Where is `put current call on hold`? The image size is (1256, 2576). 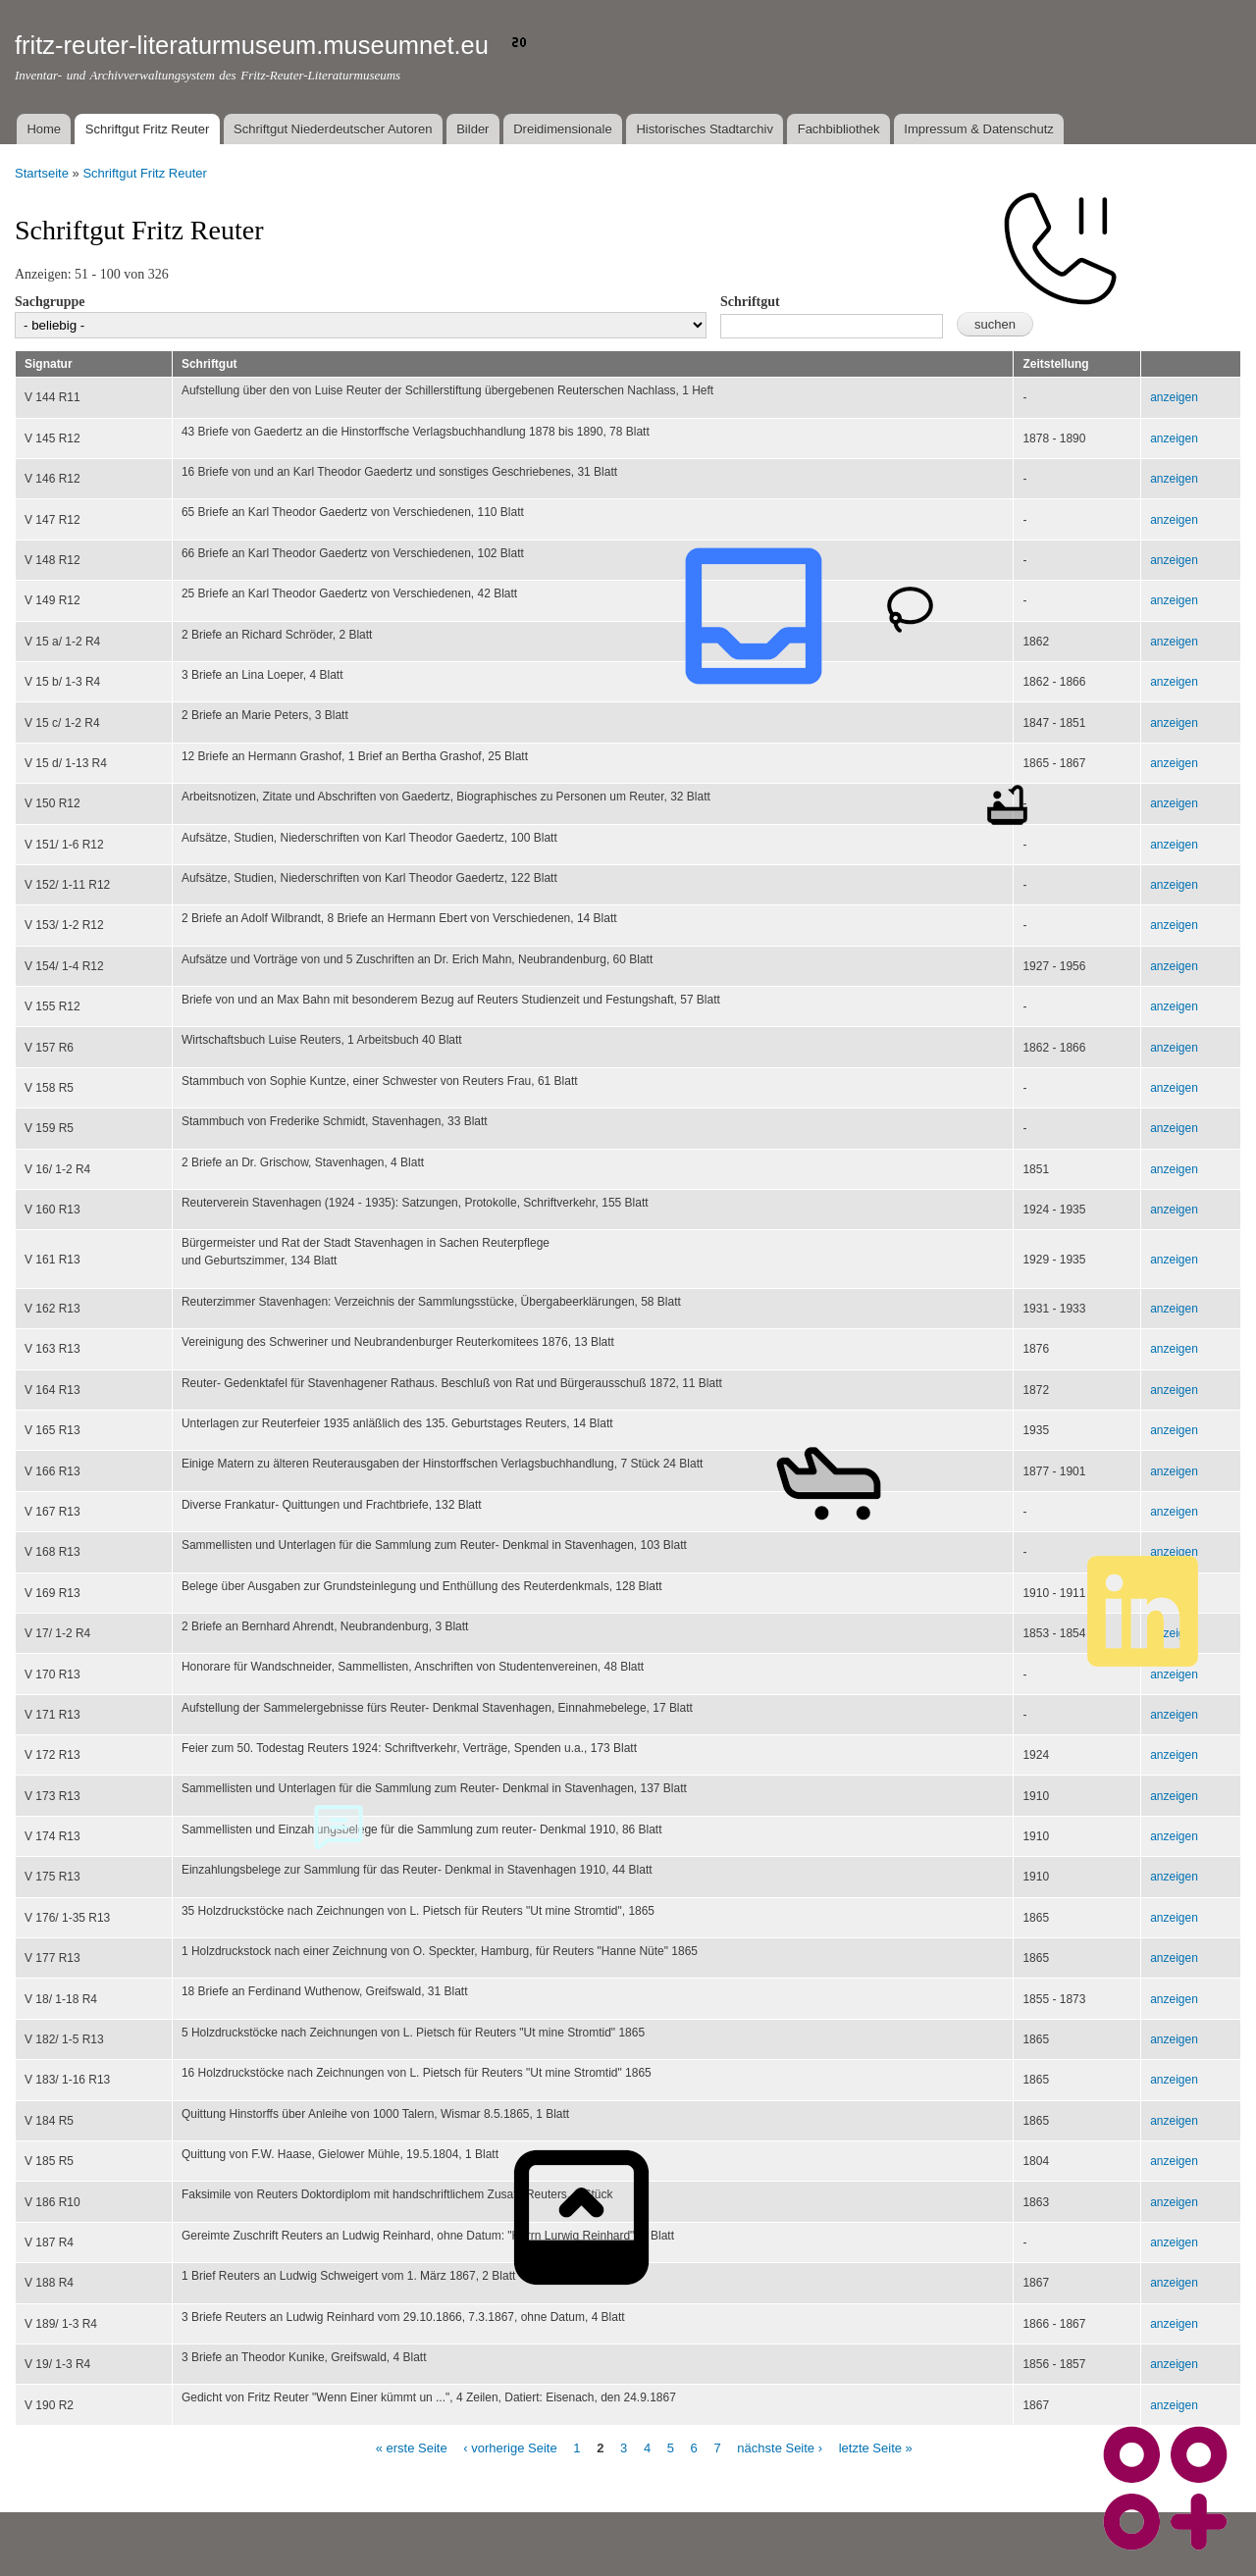 put current call on hold is located at coordinates (1063, 246).